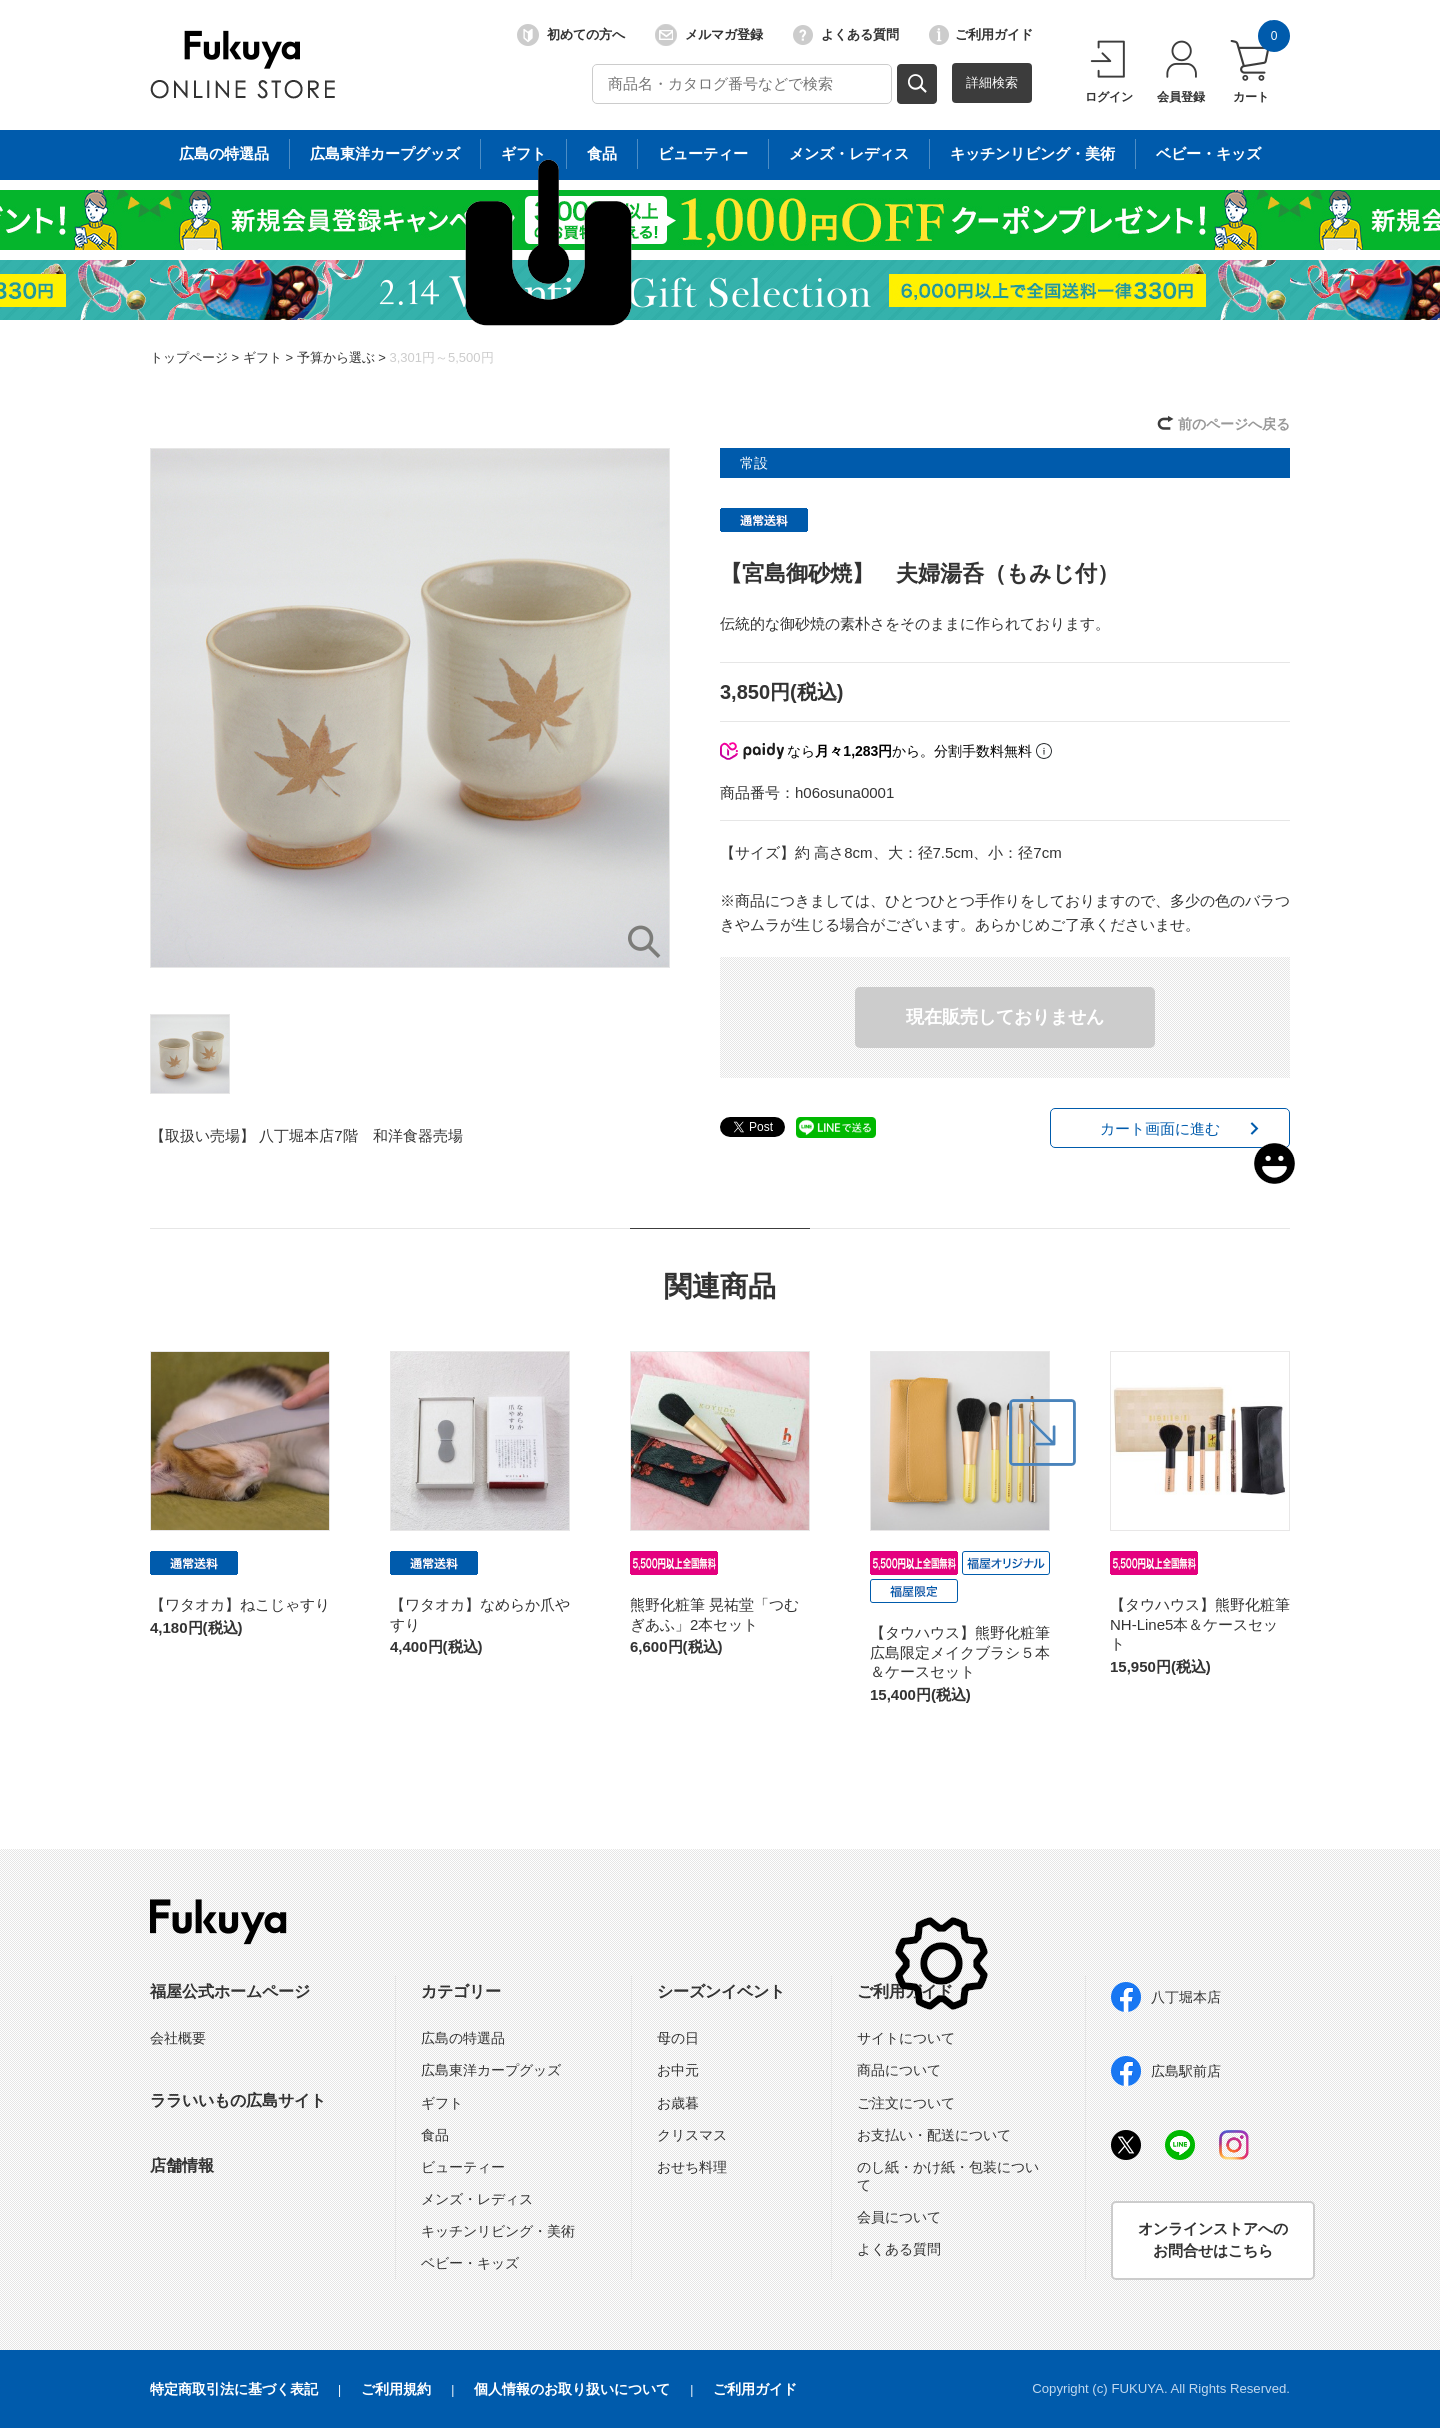 This screenshot has height=2428, width=1440. What do you see at coordinates (1042, 1432) in the screenshot?
I see `navigate to bottom-right corner` at bounding box center [1042, 1432].